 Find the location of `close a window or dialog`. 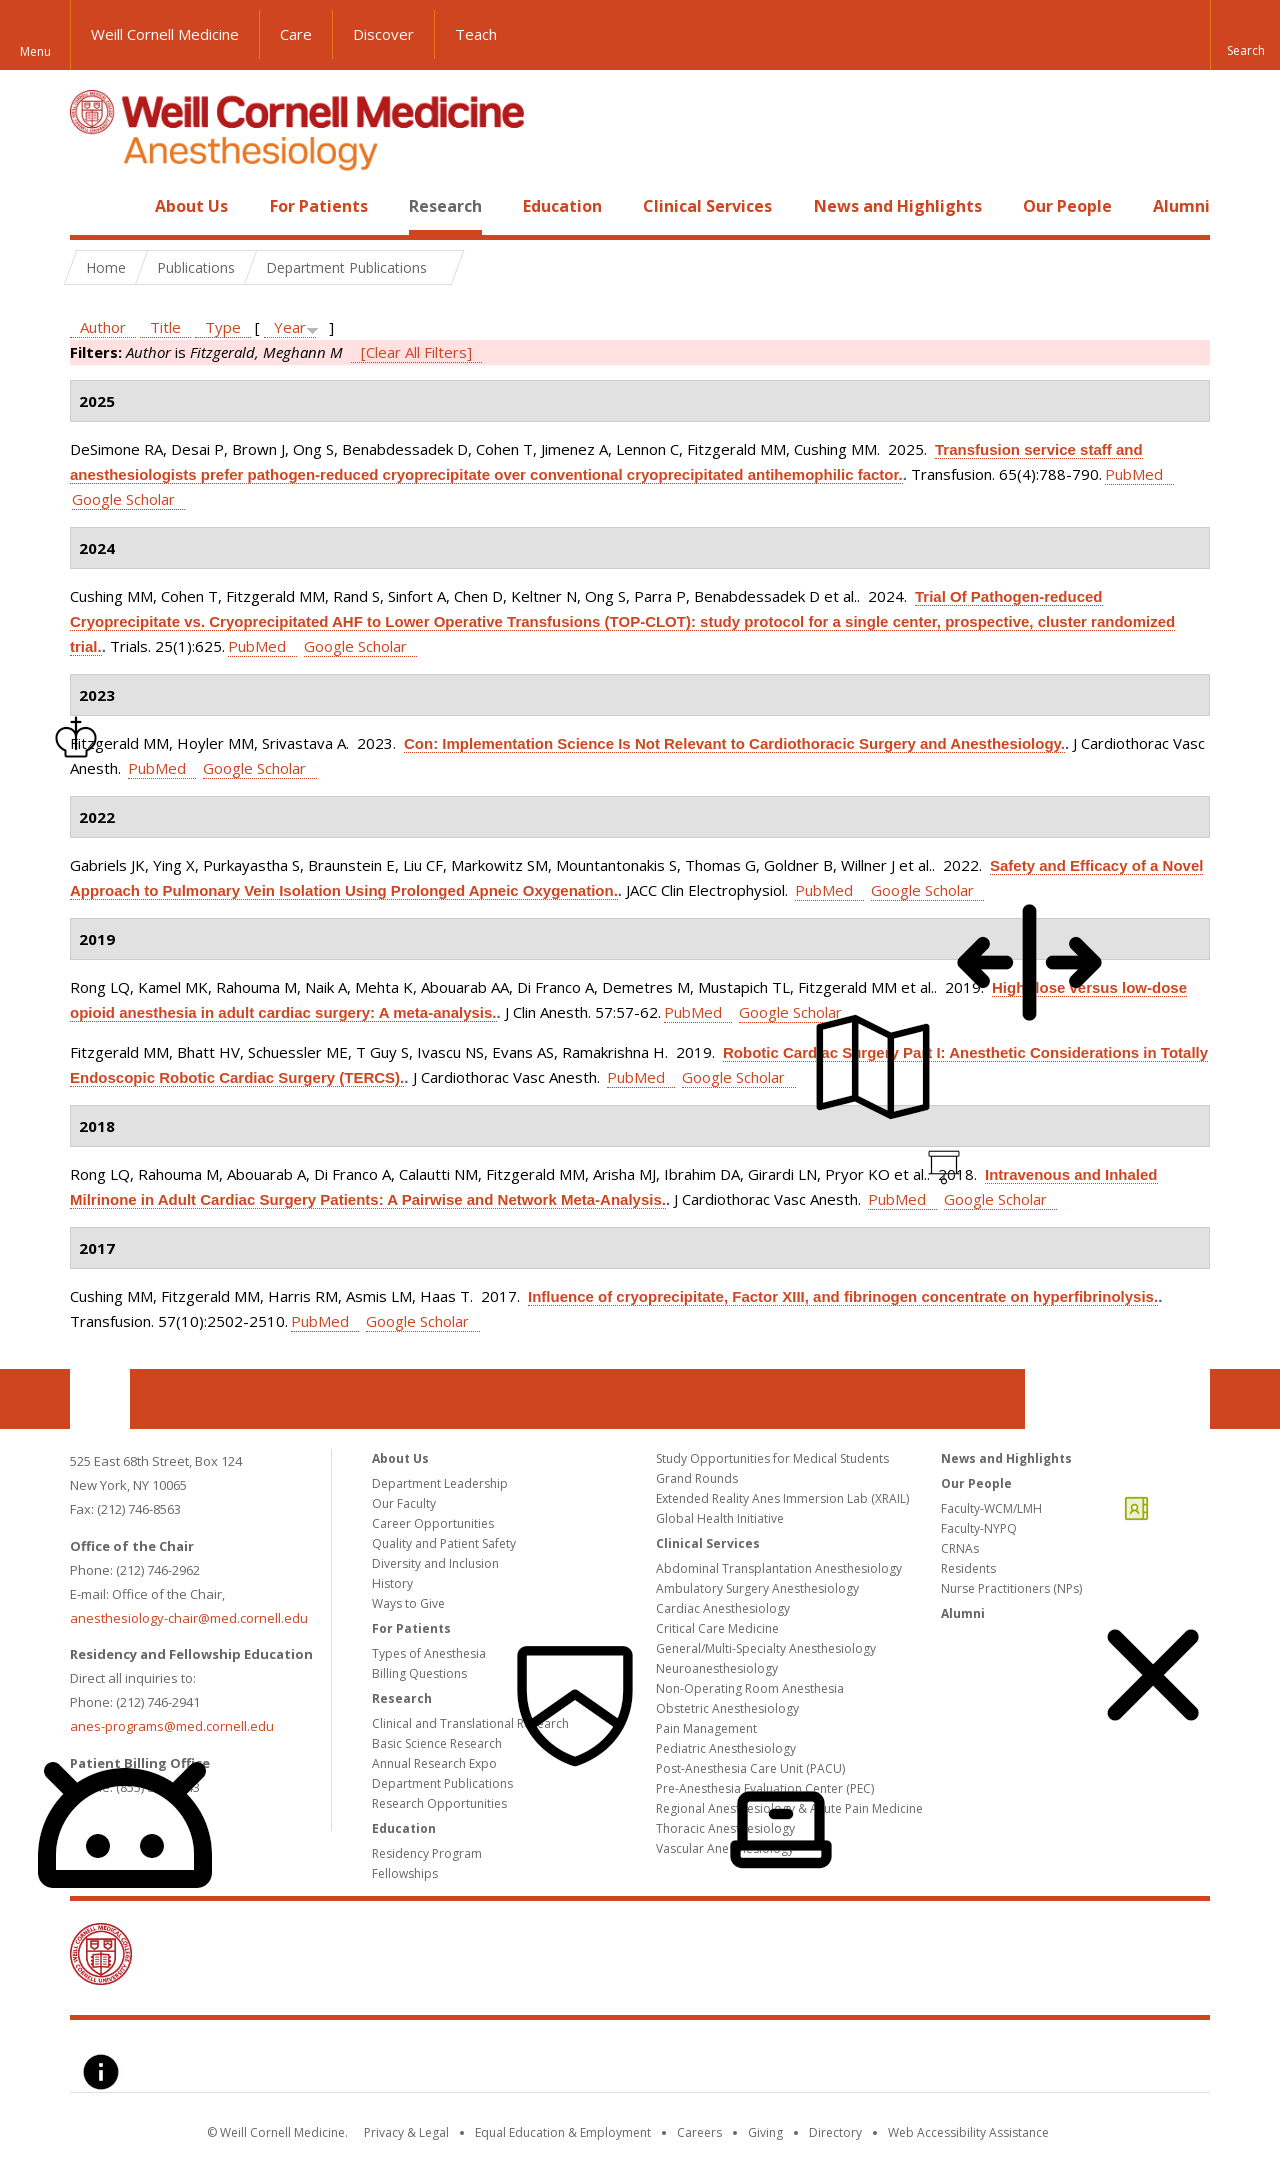

close a window or dialog is located at coordinates (1153, 1675).